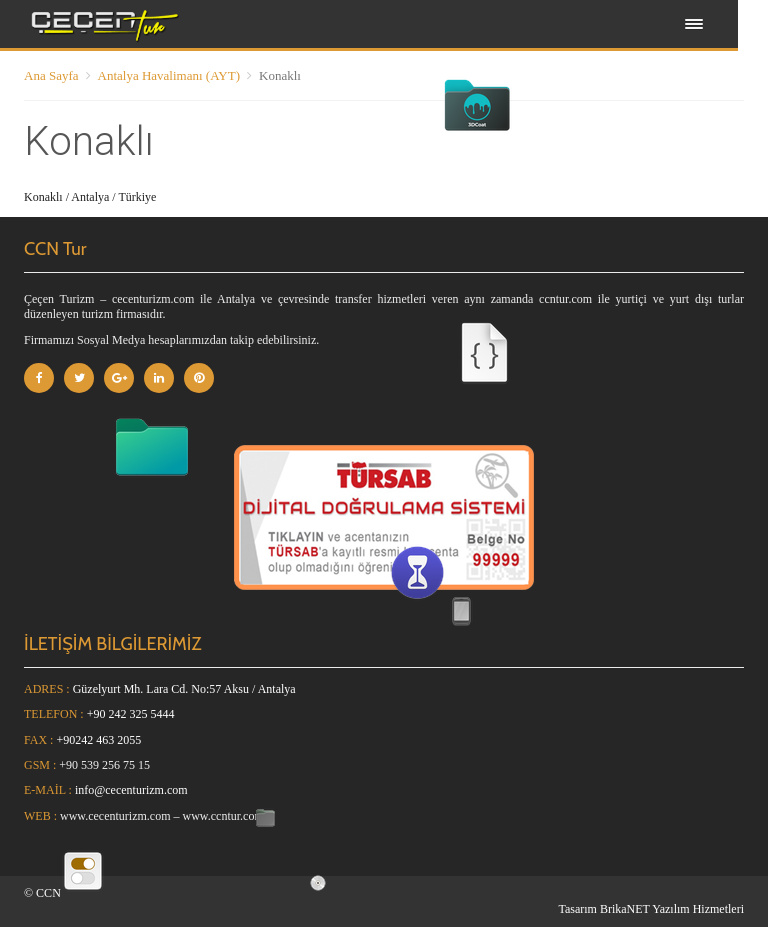 The height and width of the screenshot is (927, 768). What do you see at coordinates (477, 107) in the screenshot?
I see `open 3D Coat project files folder` at bounding box center [477, 107].